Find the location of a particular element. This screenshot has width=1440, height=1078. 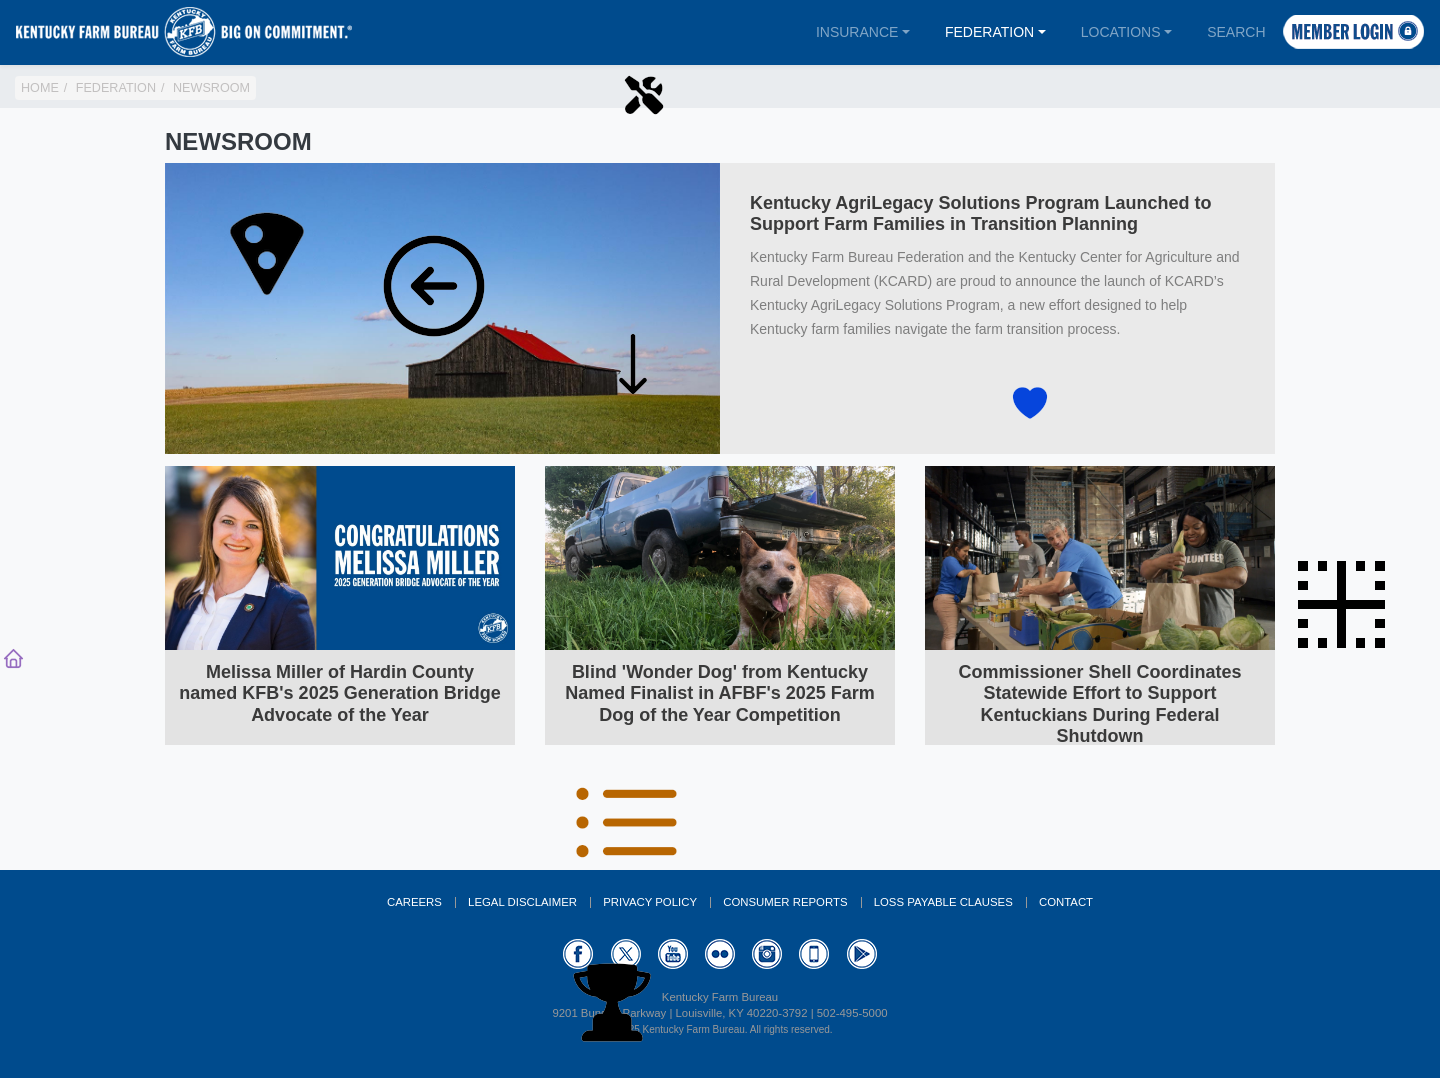

apply inner borders to selected cells is located at coordinates (1341, 604).